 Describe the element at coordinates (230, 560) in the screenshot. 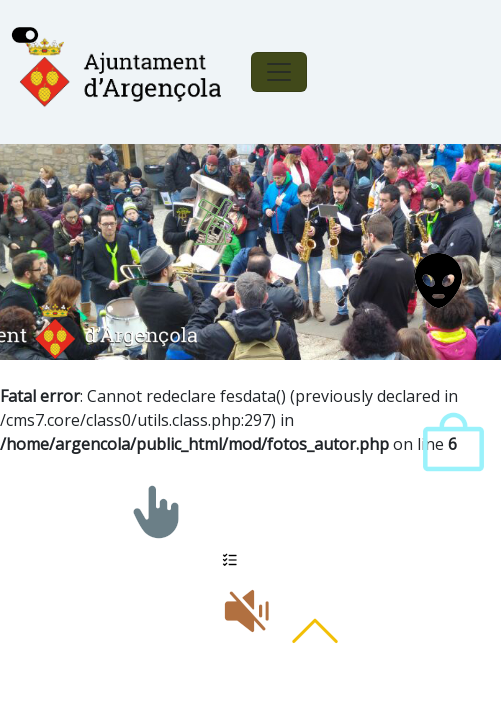

I see `view completed tasks` at that location.